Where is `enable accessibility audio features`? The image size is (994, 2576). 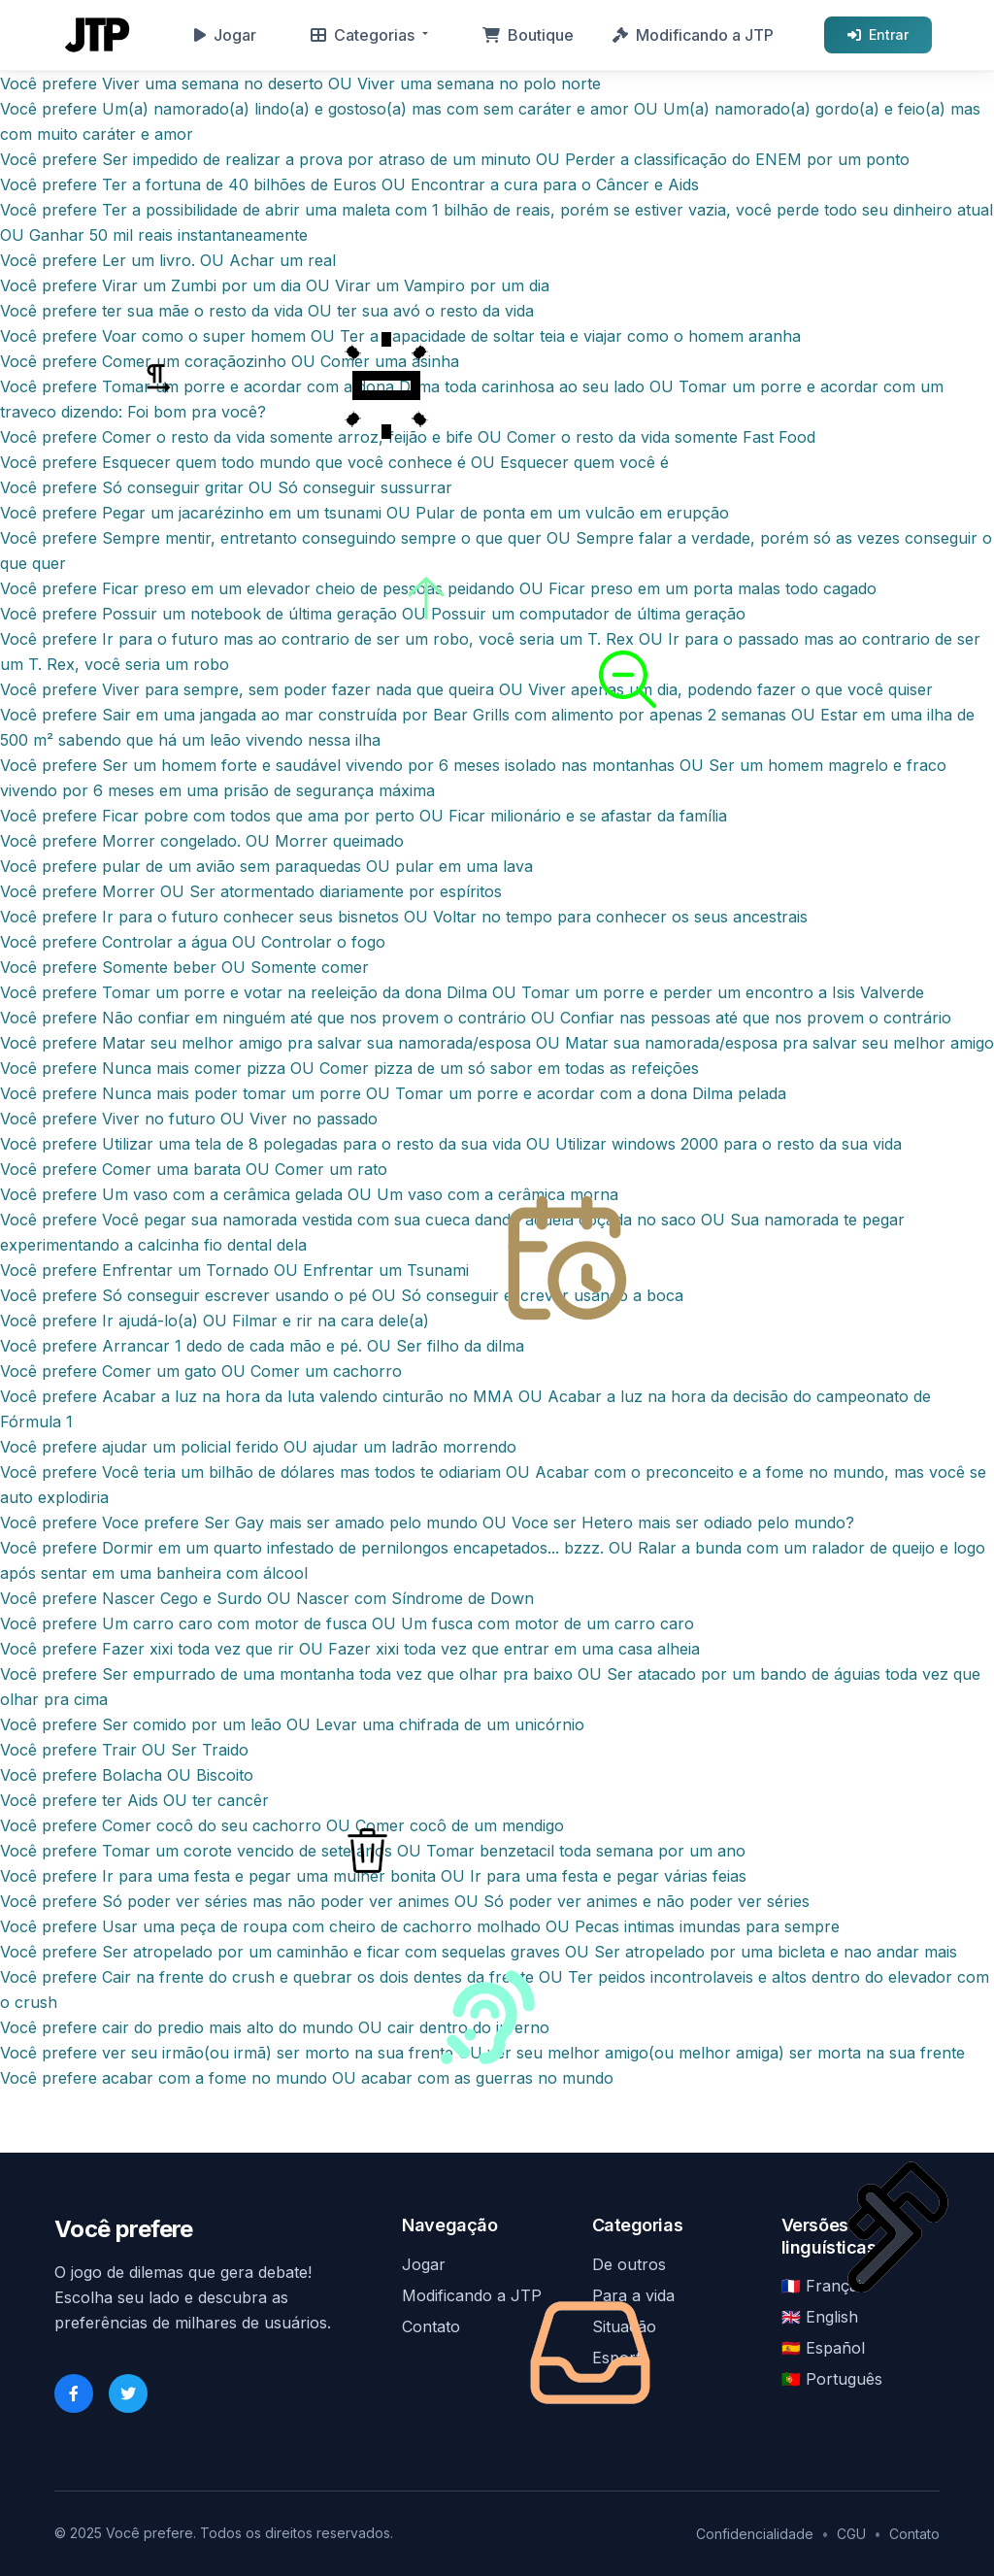 enable accessibility audio features is located at coordinates (487, 2017).